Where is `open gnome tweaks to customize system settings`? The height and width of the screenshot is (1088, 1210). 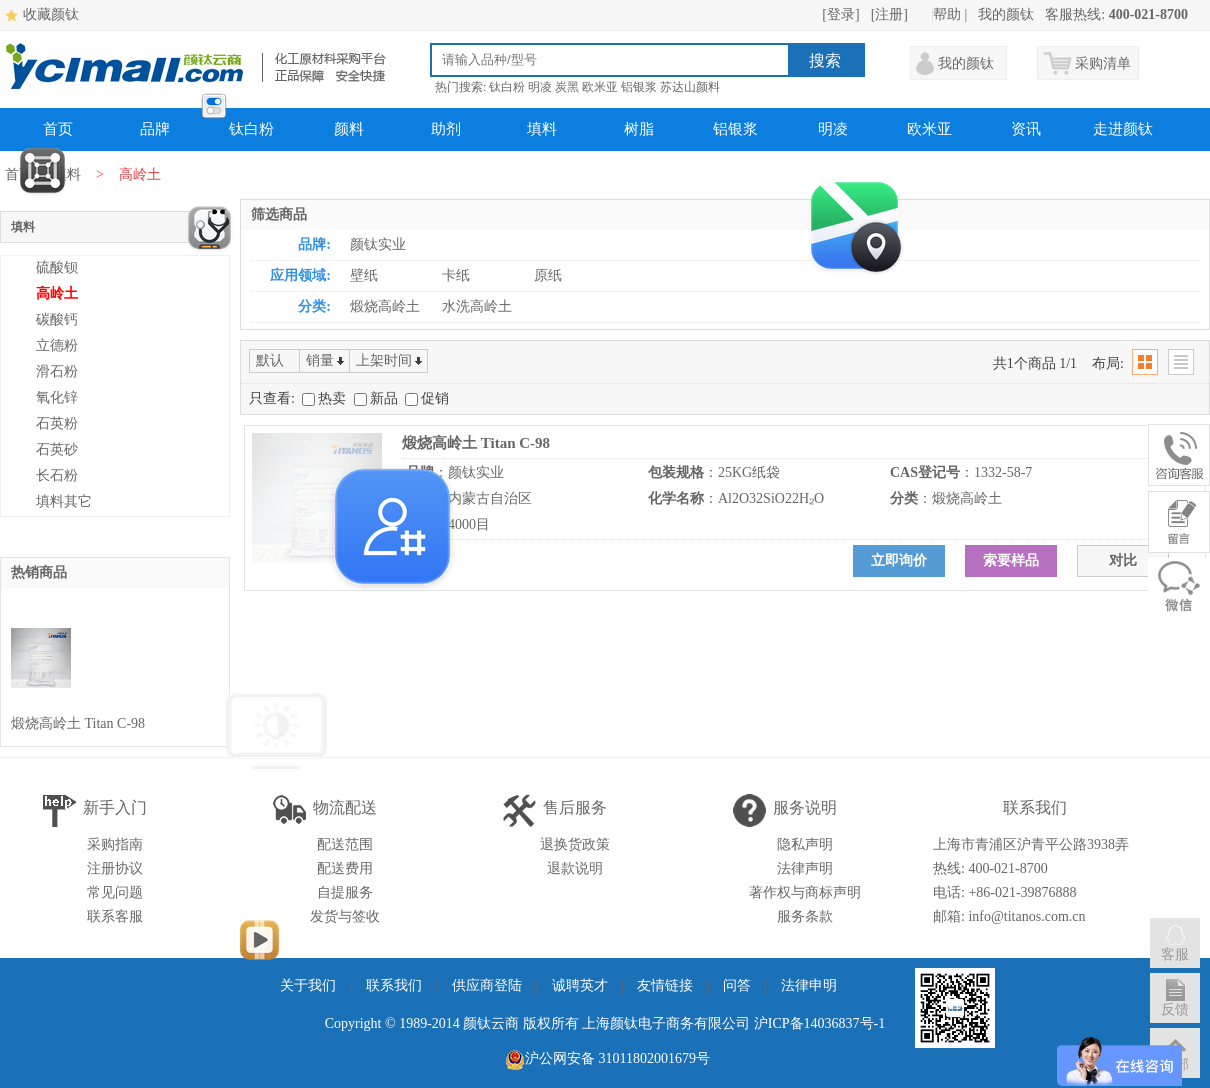
open gnome tweaks to customize system settings is located at coordinates (214, 106).